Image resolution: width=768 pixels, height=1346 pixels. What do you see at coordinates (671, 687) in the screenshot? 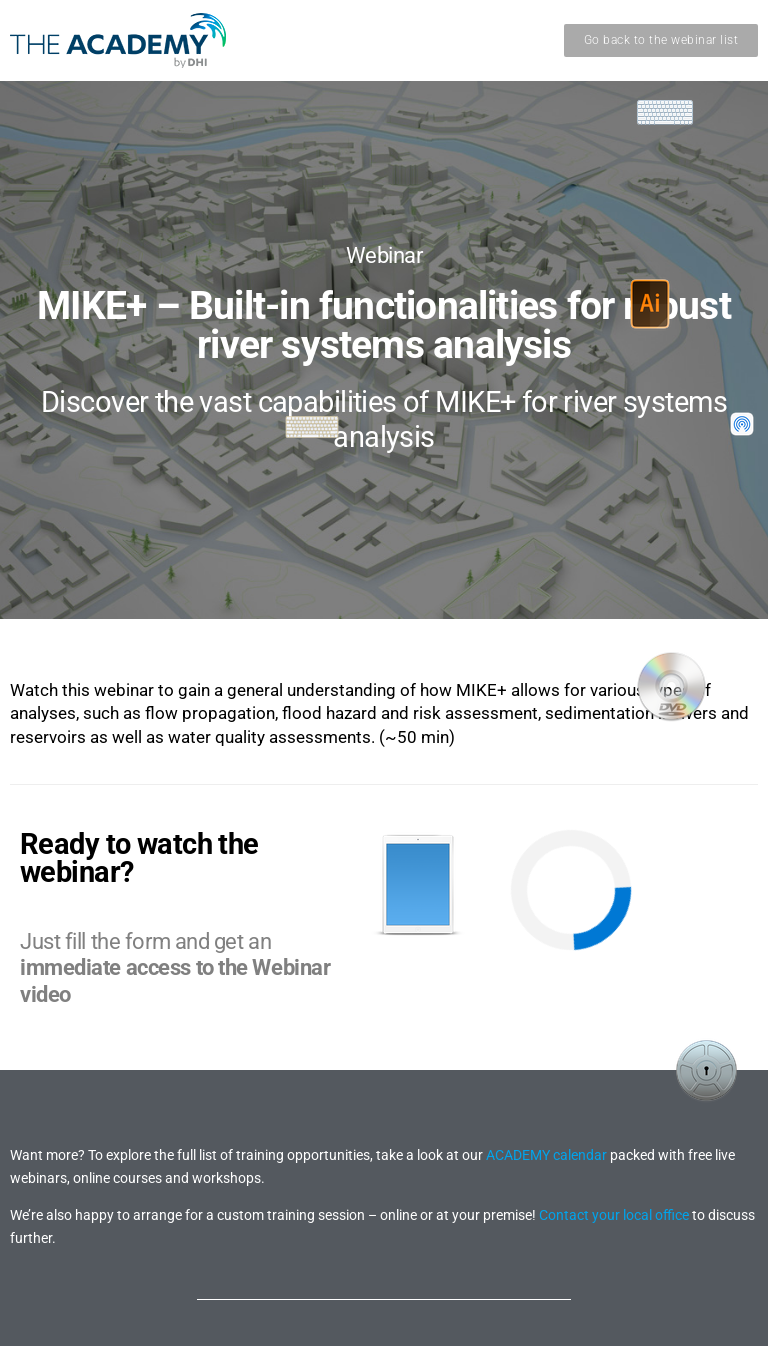
I see `access DVD drive or optical disc contents` at bounding box center [671, 687].